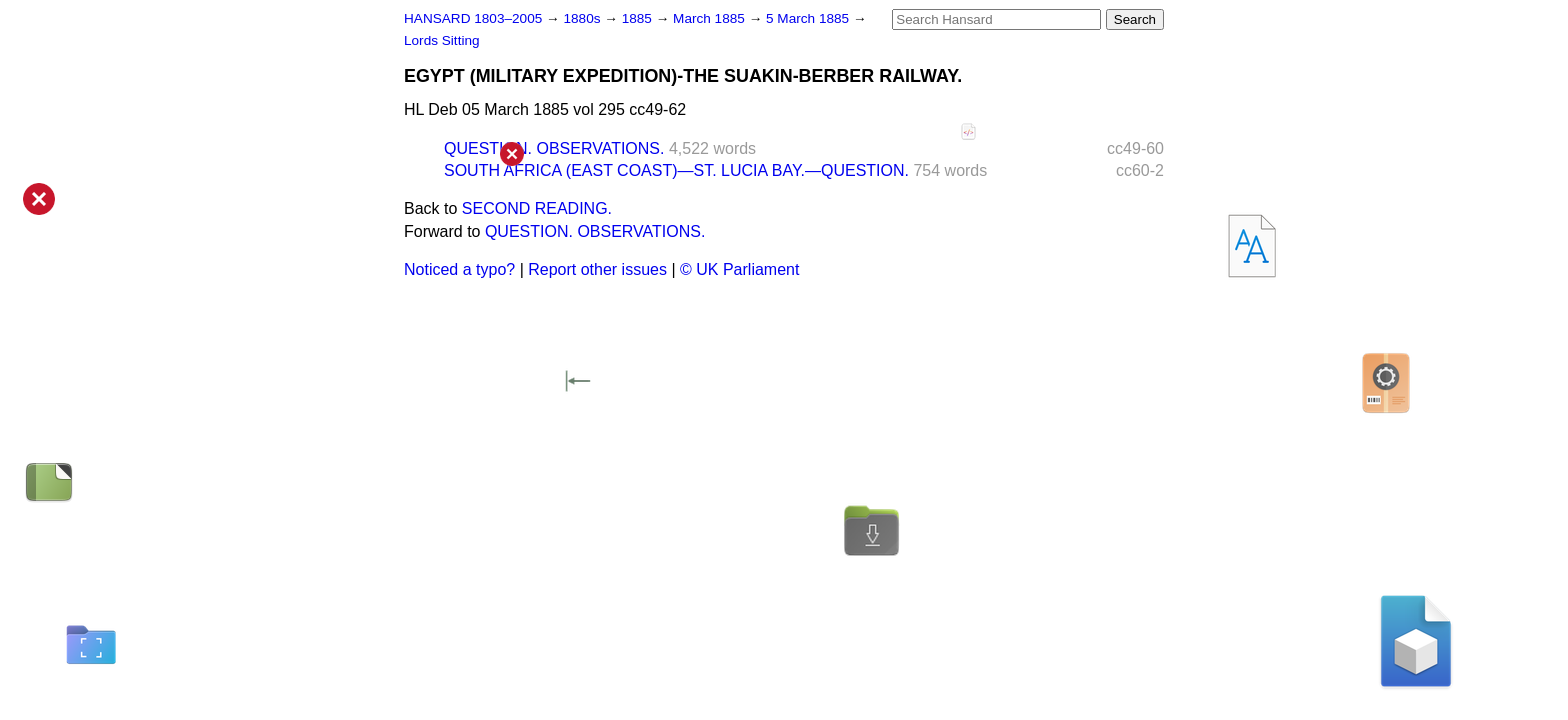 This screenshot has width=1568, height=720. Describe the element at coordinates (1416, 641) in the screenshot. I see `a flatpak application package file` at that location.